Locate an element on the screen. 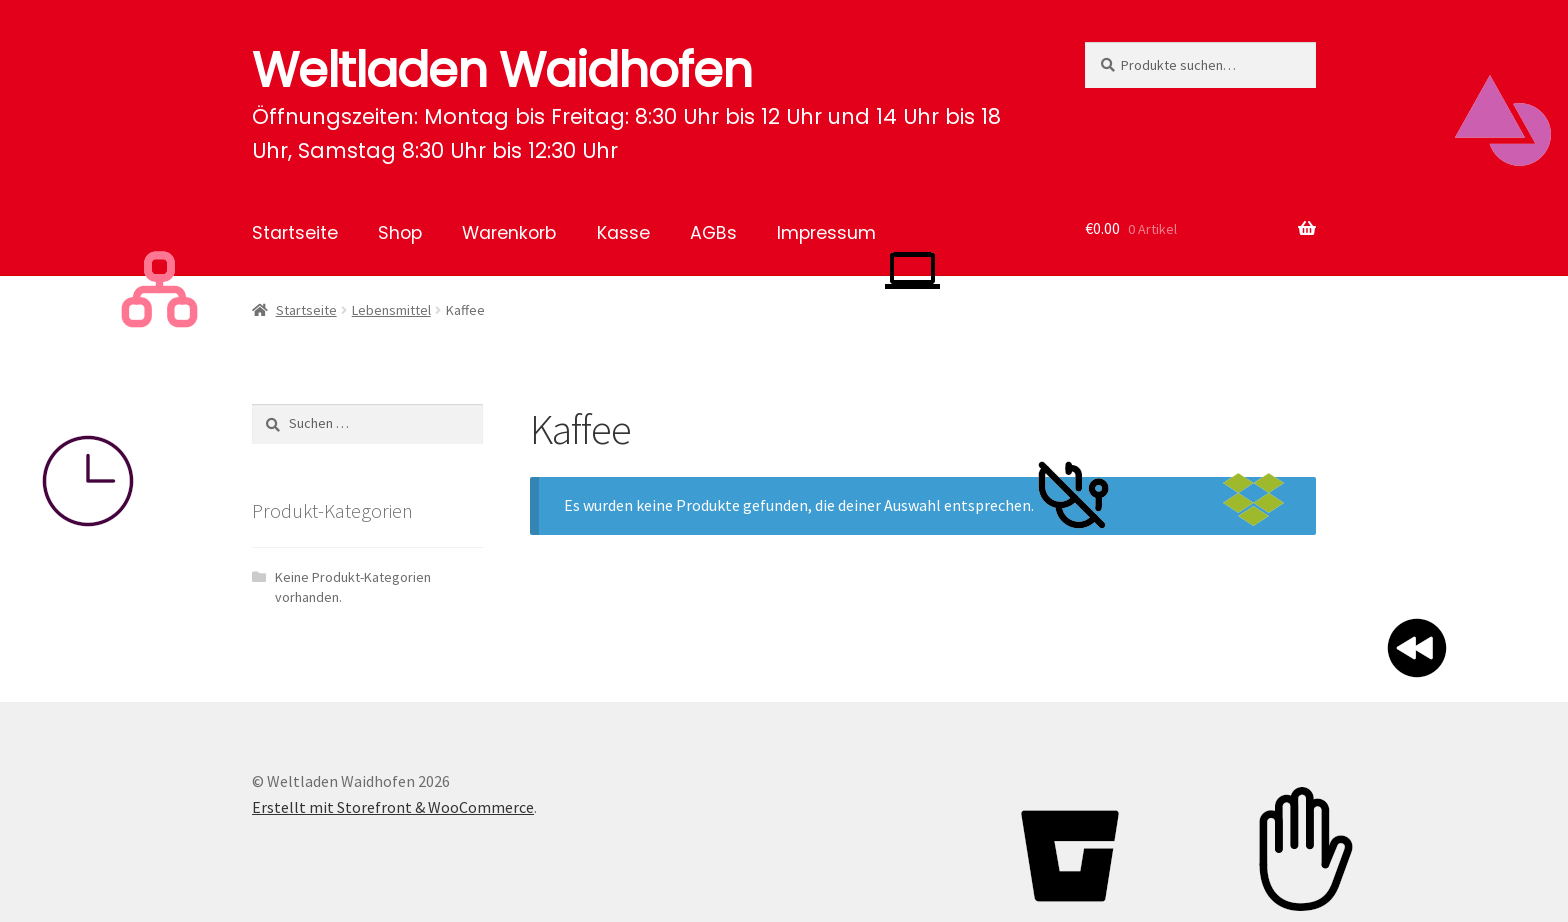 The image size is (1568, 922). view site structure or hierarchy is located at coordinates (159, 289).